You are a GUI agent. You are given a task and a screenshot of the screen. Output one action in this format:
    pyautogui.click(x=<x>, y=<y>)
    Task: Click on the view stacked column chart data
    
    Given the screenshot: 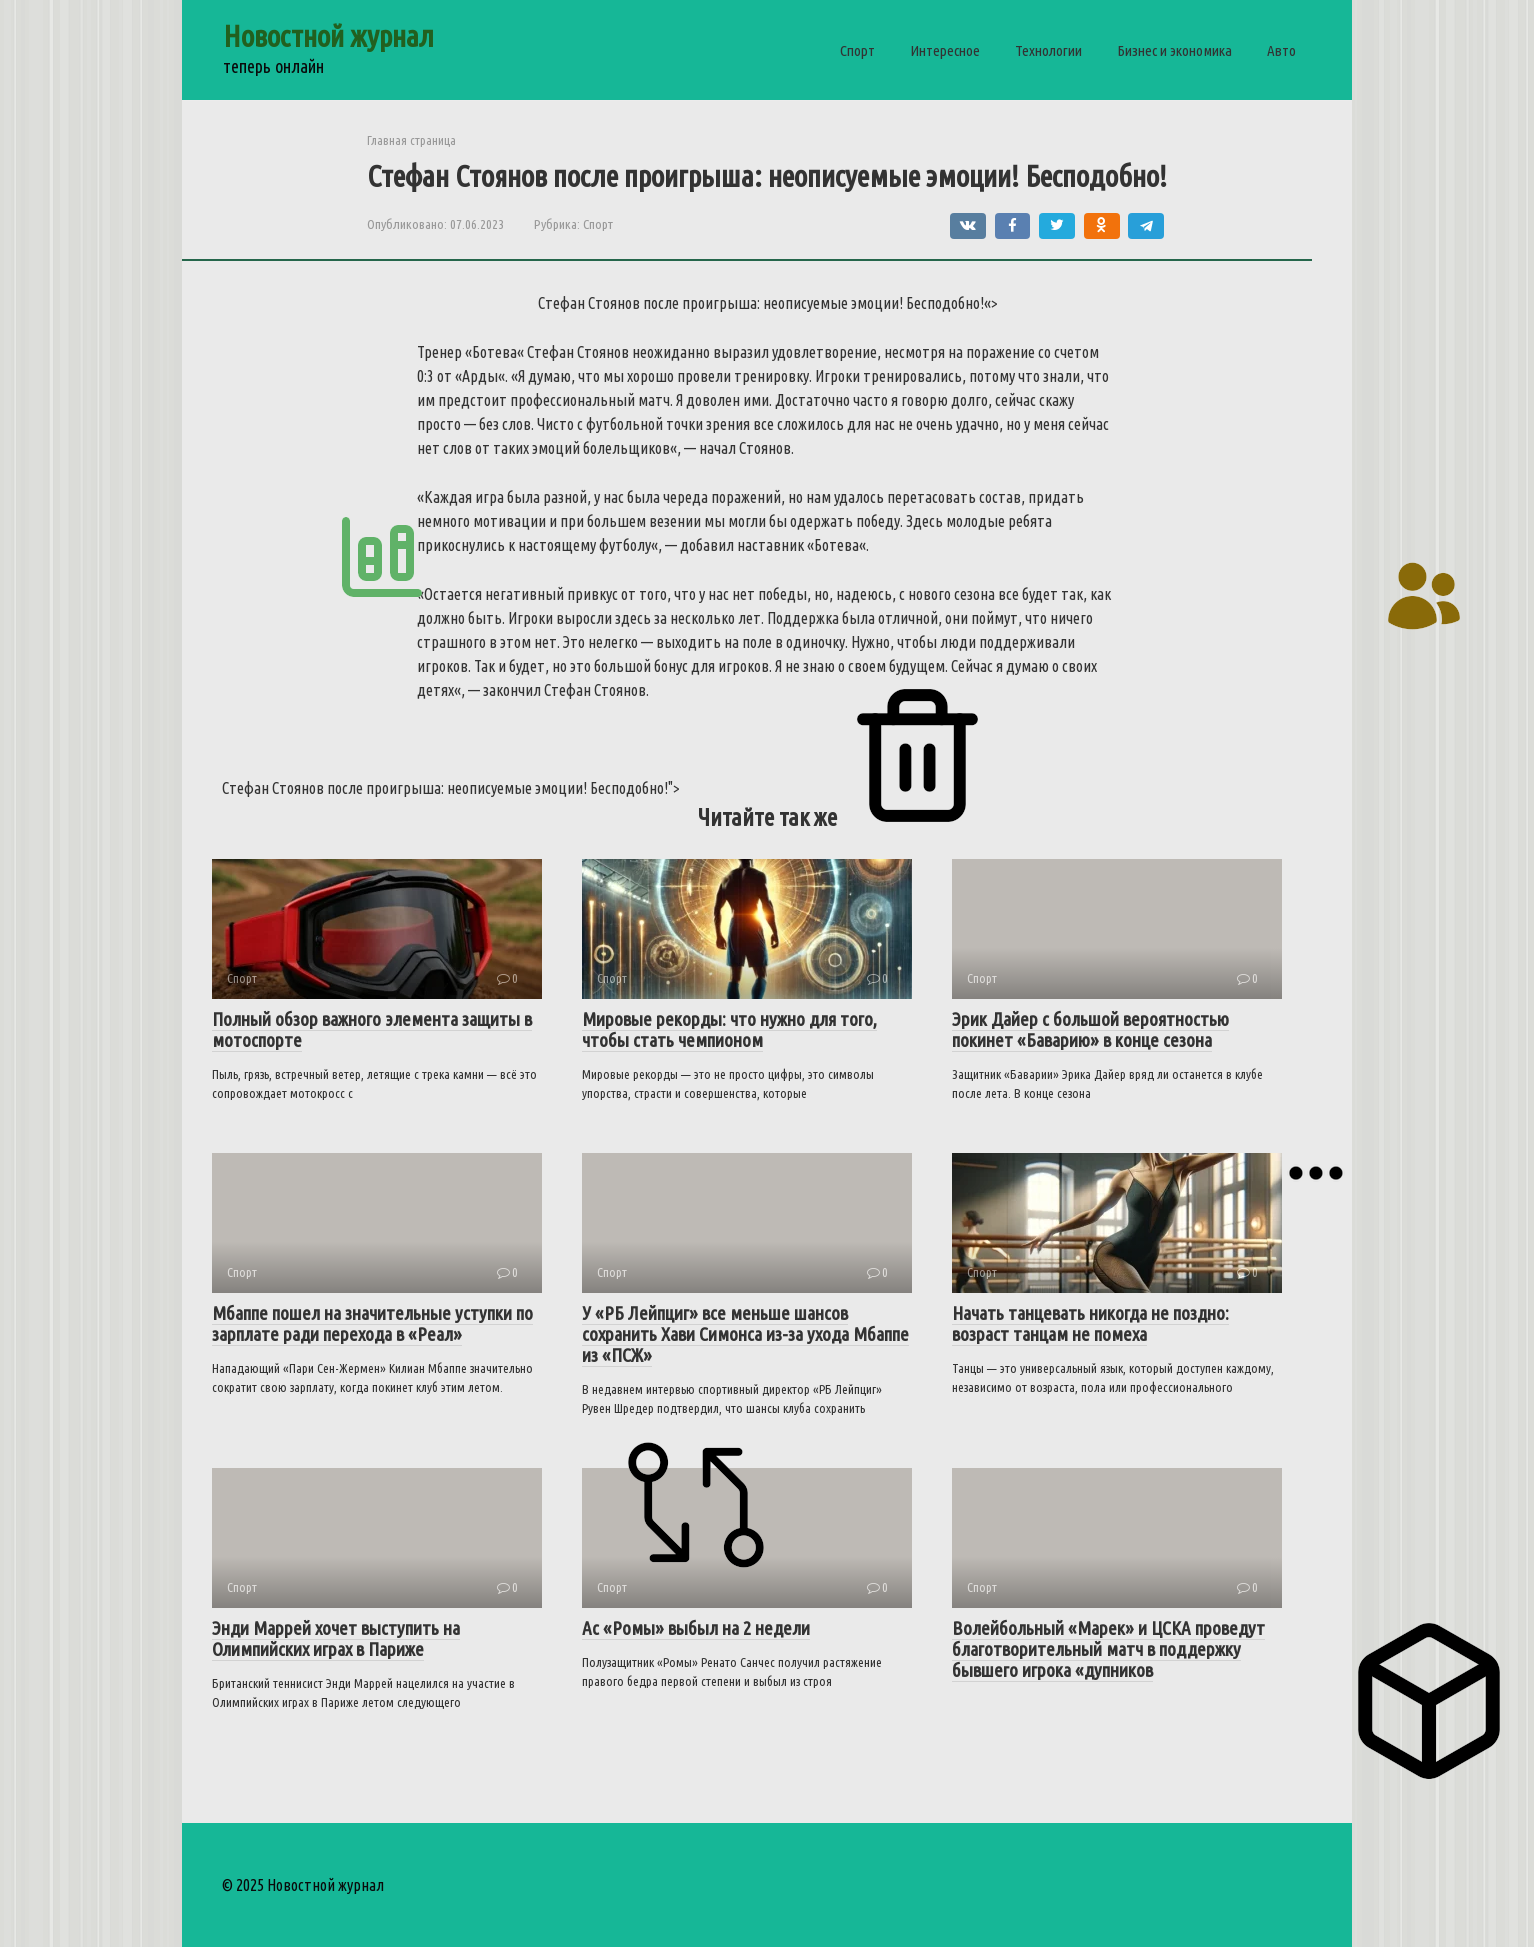 What is the action you would take?
    pyautogui.click(x=382, y=557)
    